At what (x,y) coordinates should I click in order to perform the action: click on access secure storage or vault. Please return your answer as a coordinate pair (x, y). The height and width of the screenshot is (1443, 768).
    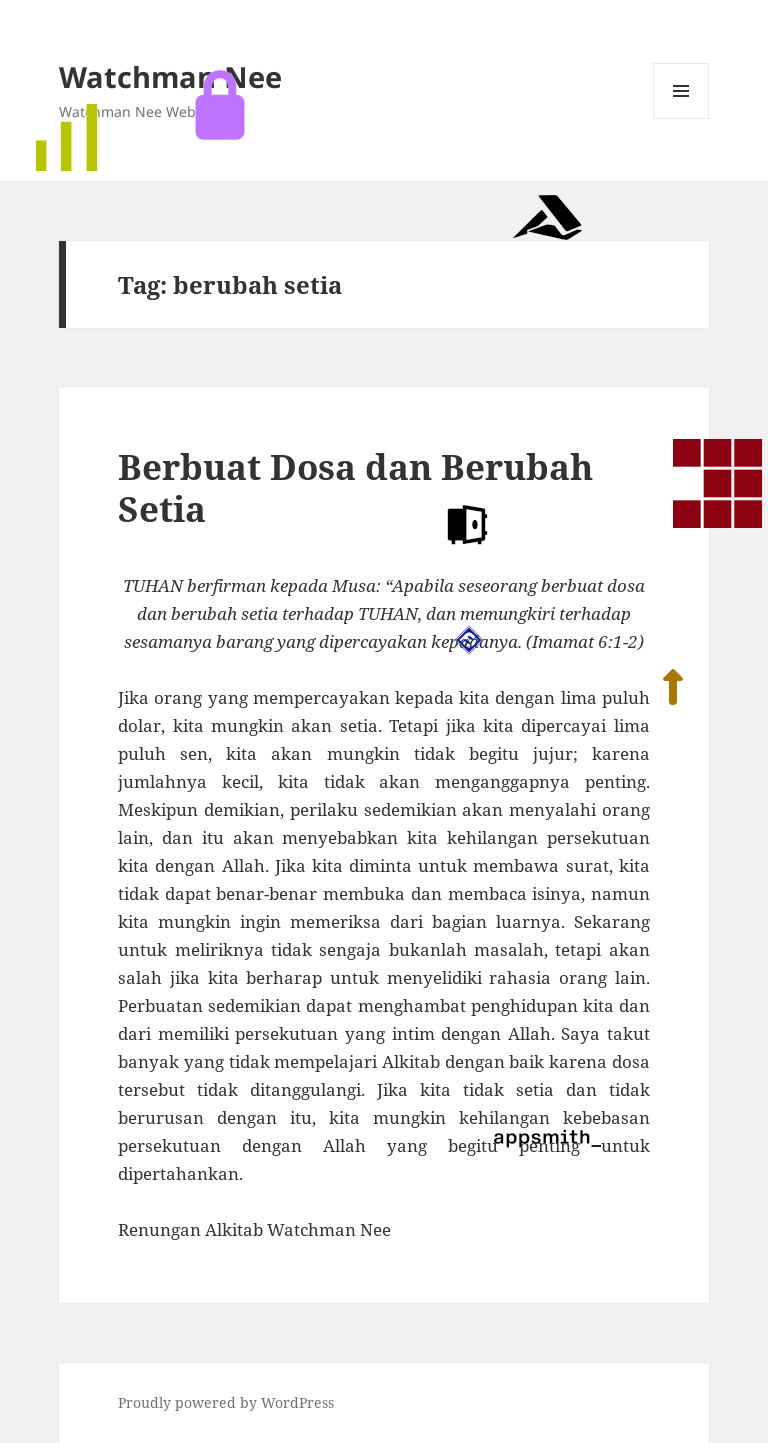
    Looking at the image, I should click on (466, 525).